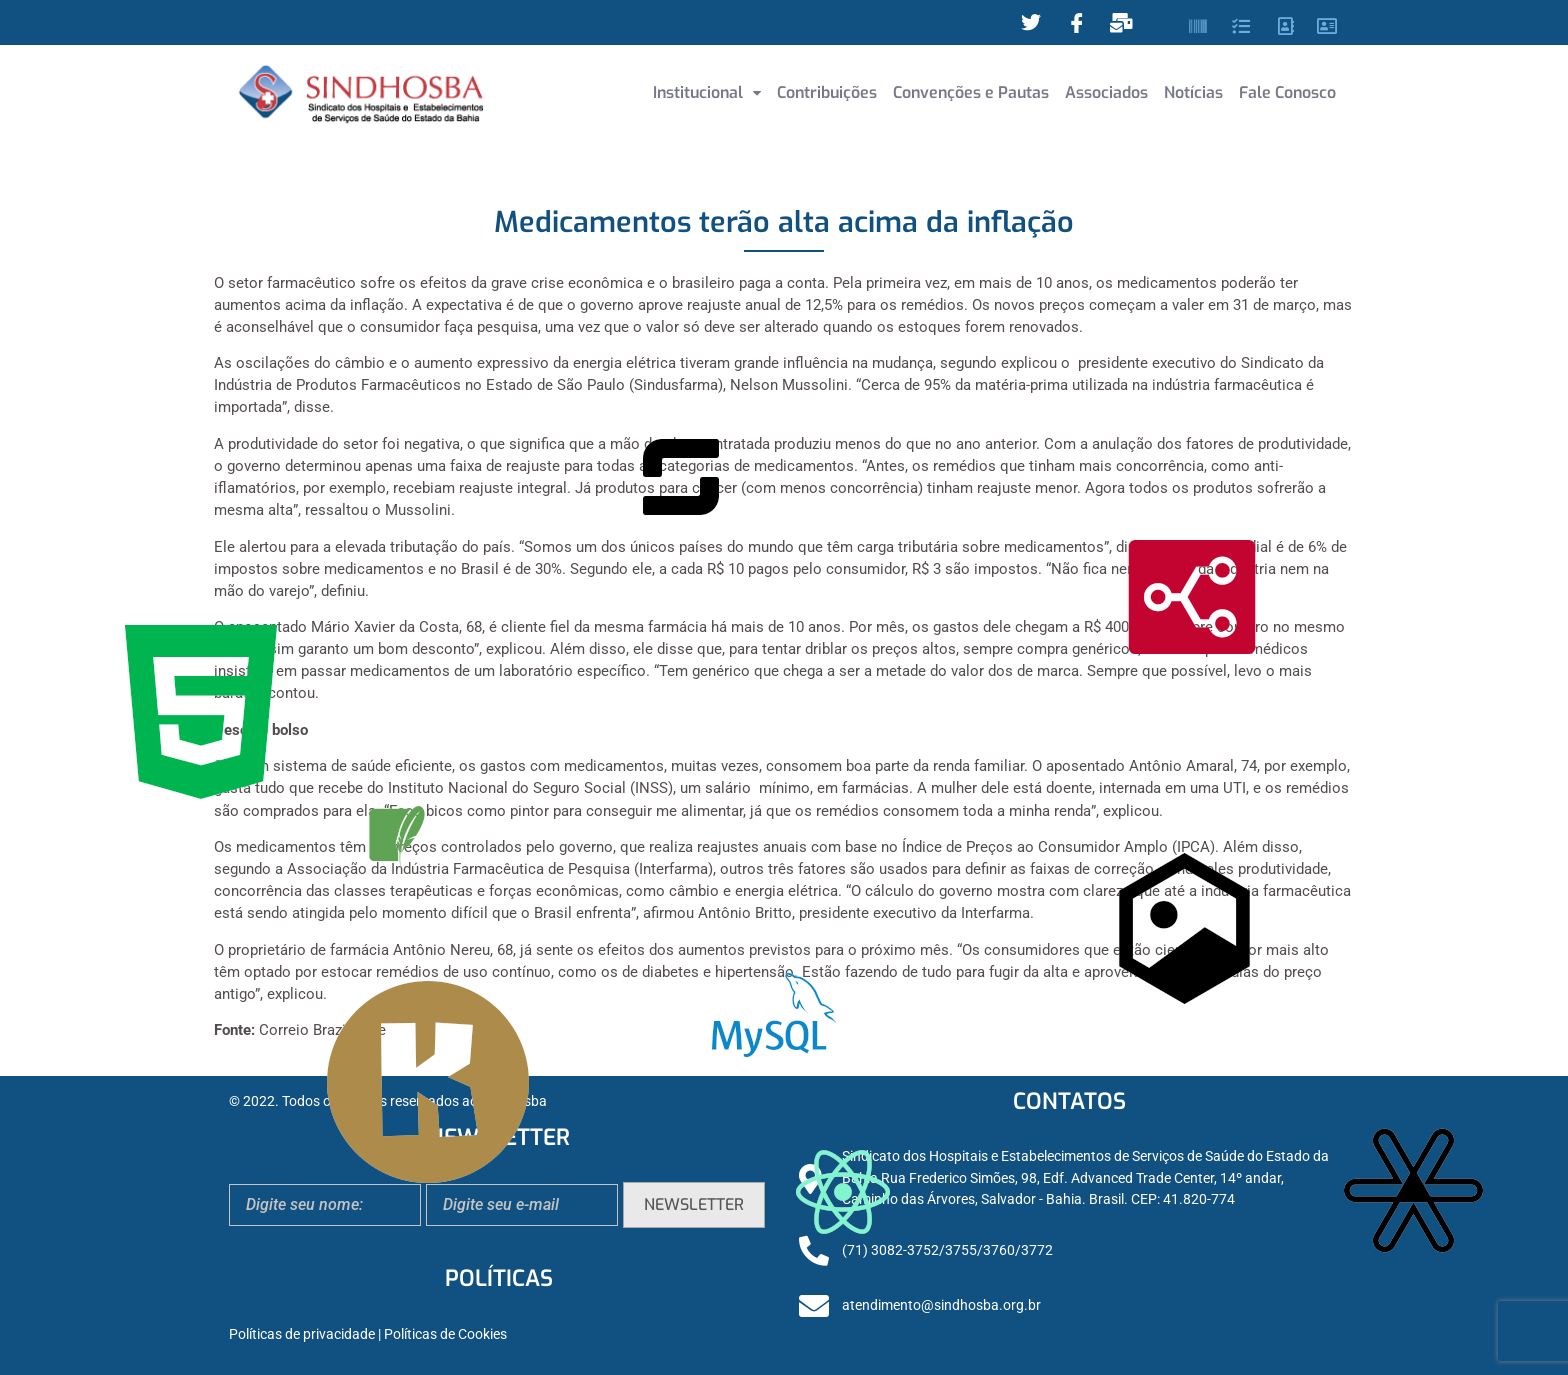 The width and height of the screenshot is (1568, 1375). Describe the element at coordinates (1184, 928) in the screenshot. I see `view NFT collection or digital assets` at that location.